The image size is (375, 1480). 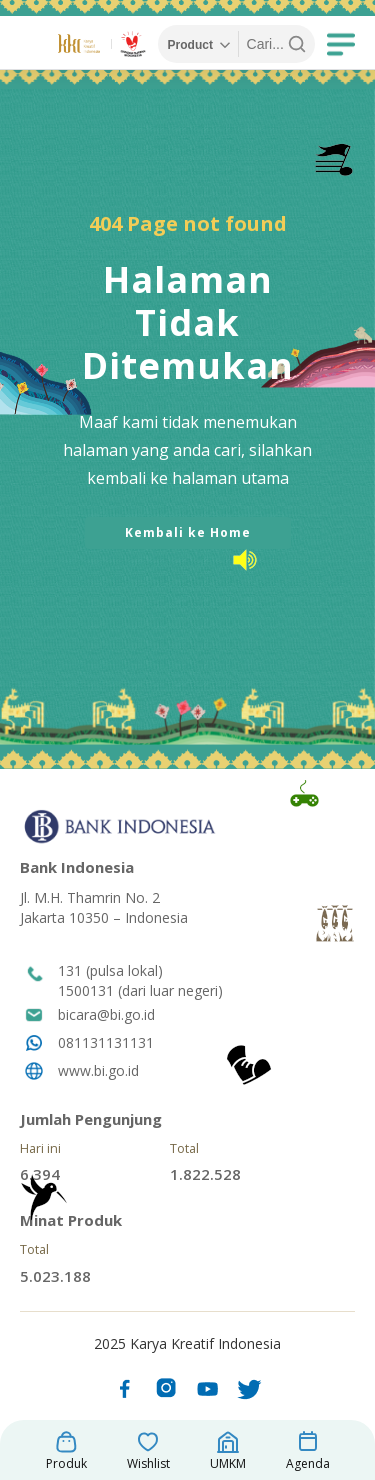 What do you see at coordinates (304, 794) in the screenshot?
I see `access gaming features or settings` at bounding box center [304, 794].